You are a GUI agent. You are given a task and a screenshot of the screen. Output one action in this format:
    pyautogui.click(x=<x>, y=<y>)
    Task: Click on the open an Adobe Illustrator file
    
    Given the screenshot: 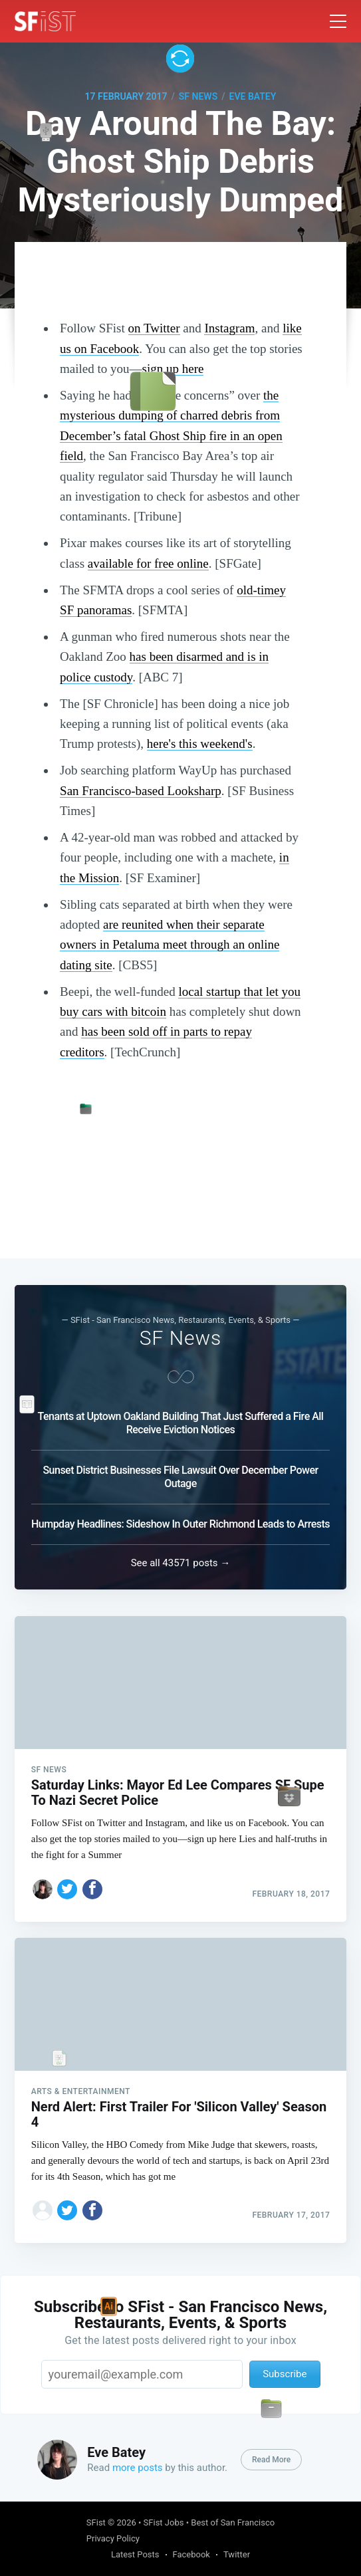 What is the action you would take?
    pyautogui.click(x=108, y=2306)
    